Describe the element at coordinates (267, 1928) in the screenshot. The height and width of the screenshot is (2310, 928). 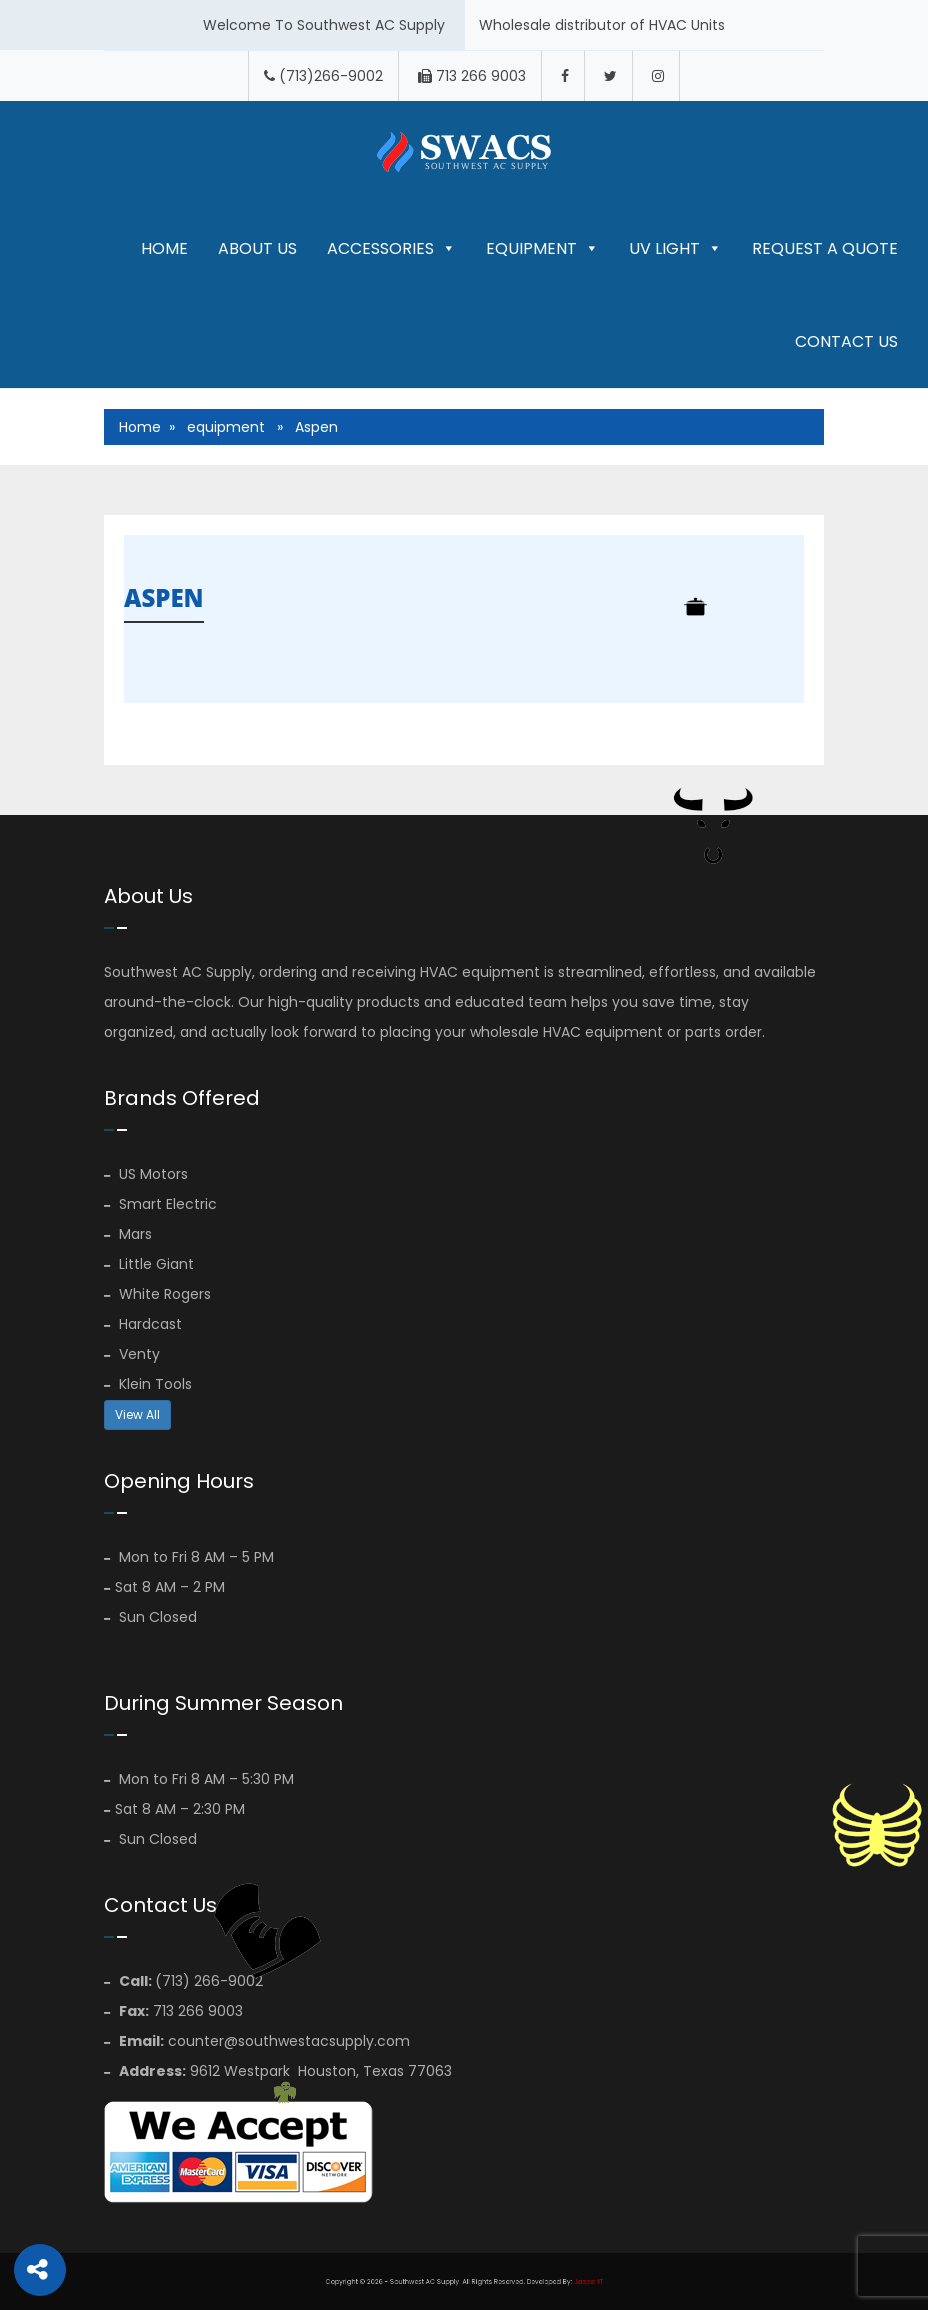
I see `indicates walking or movement ability` at that location.